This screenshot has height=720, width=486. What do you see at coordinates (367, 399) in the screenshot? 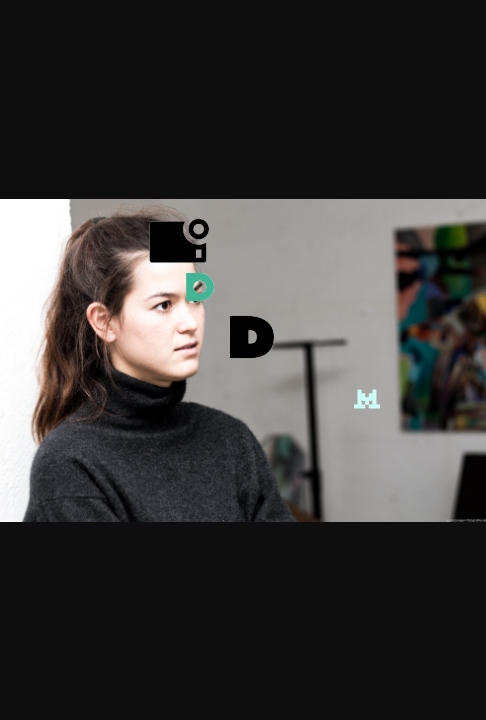
I see `Mistral AI logo` at bounding box center [367, 399].